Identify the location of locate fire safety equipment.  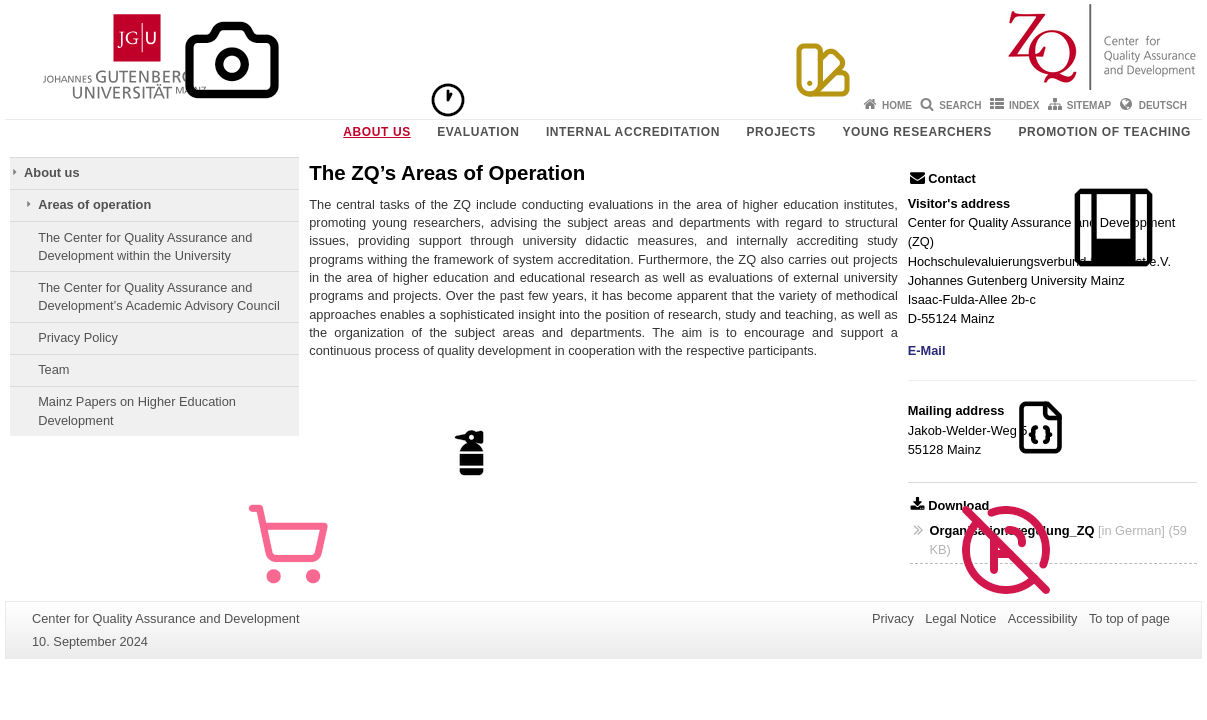
(471, 451).